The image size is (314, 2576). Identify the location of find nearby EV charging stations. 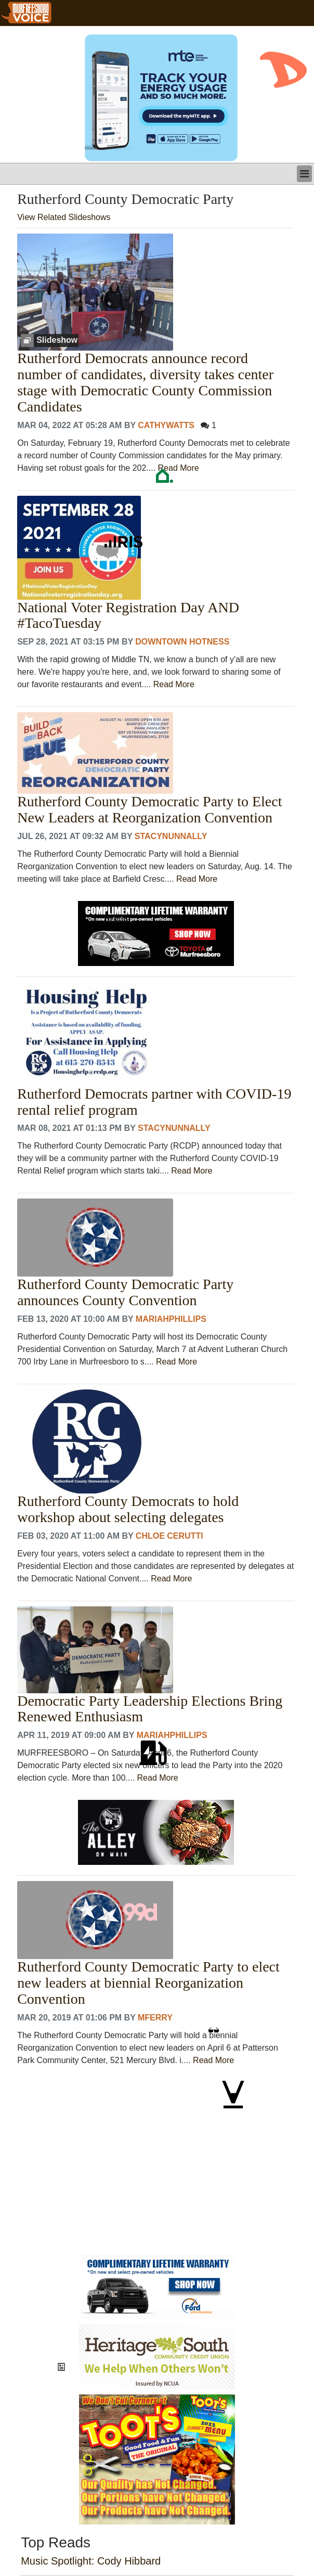
(153, 1753).